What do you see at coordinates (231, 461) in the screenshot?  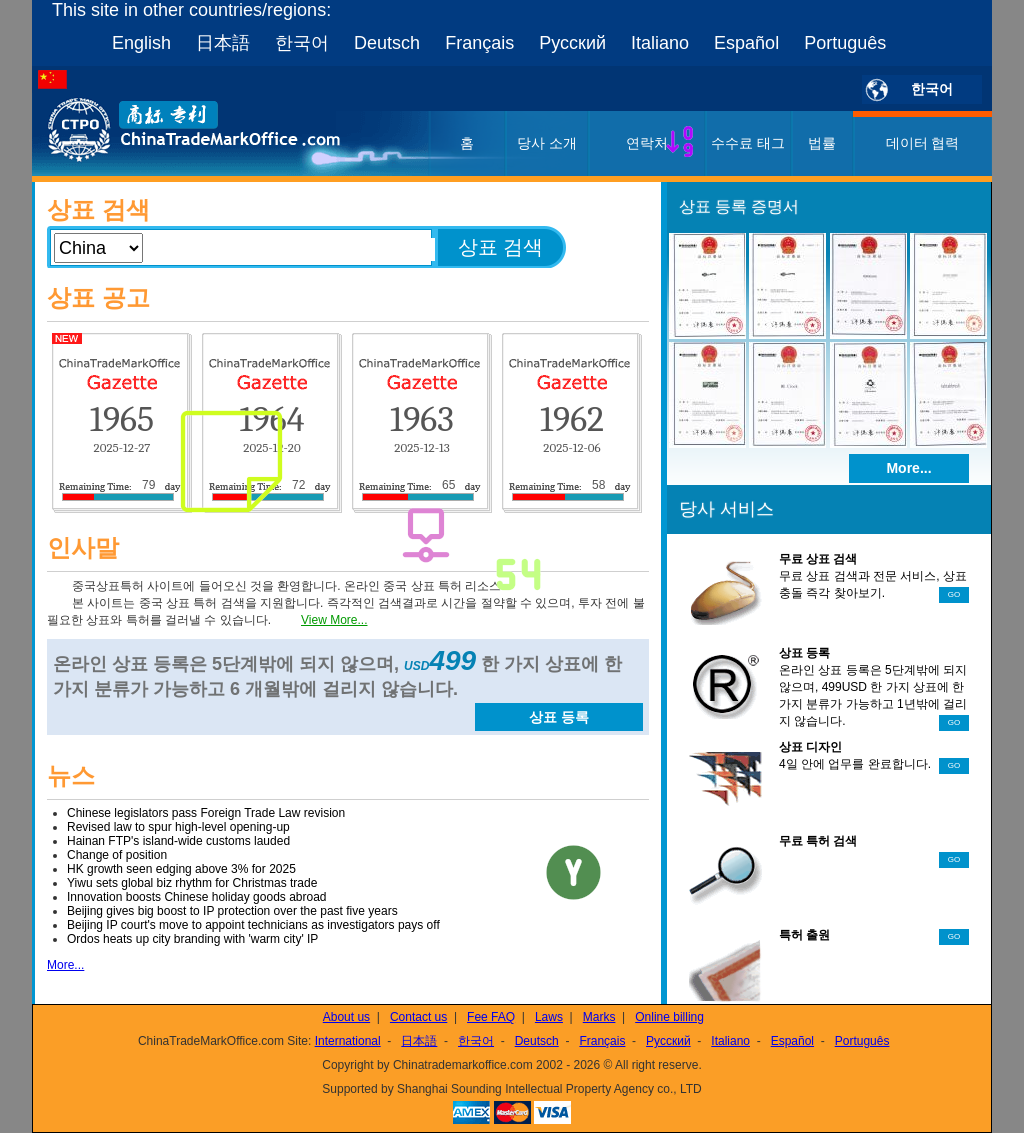 I see `create a new note` at bounding box center [231, 461].